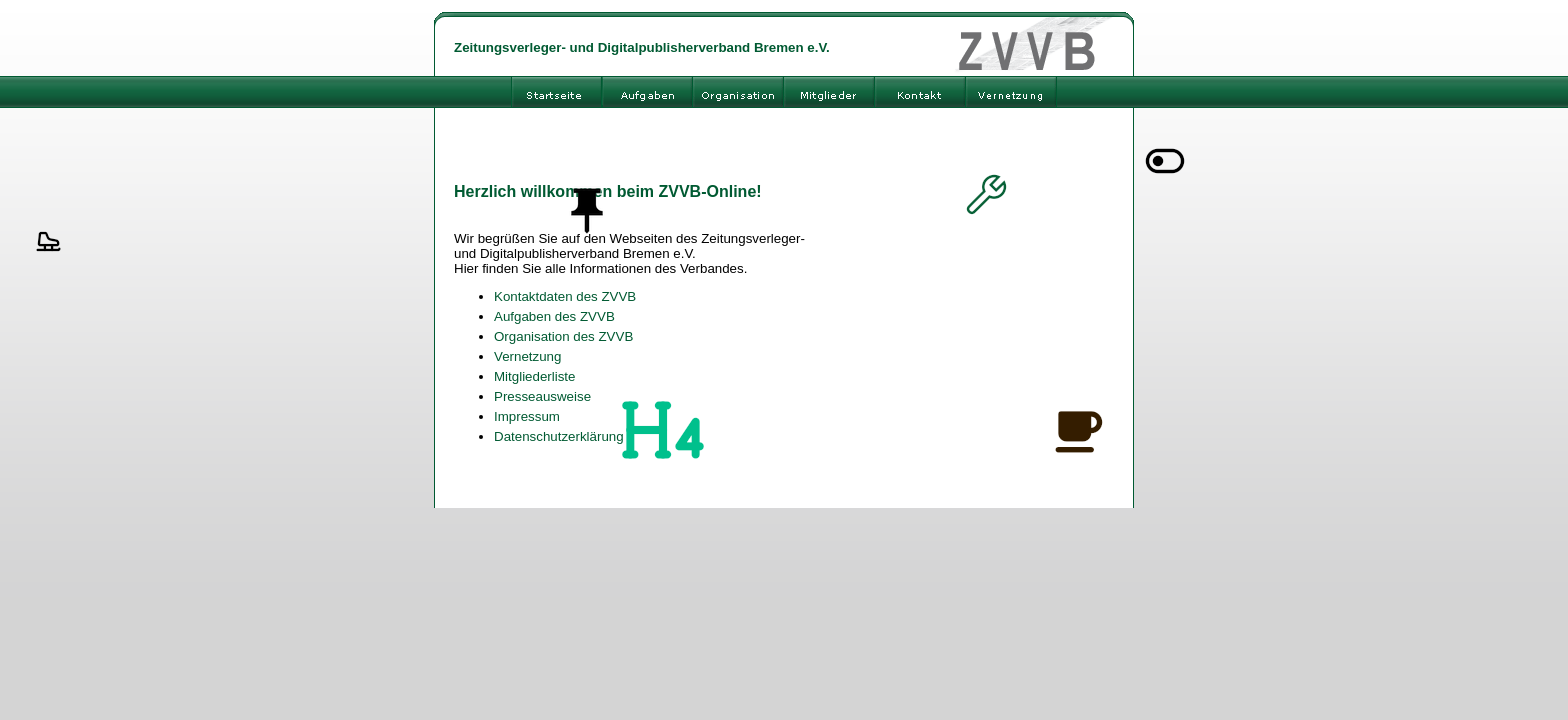 The height and width of the screenshot is (720, 1568). Describe the element at coordinates (986, 194) in the screenshot. I see `view or edit object properties` at that location.